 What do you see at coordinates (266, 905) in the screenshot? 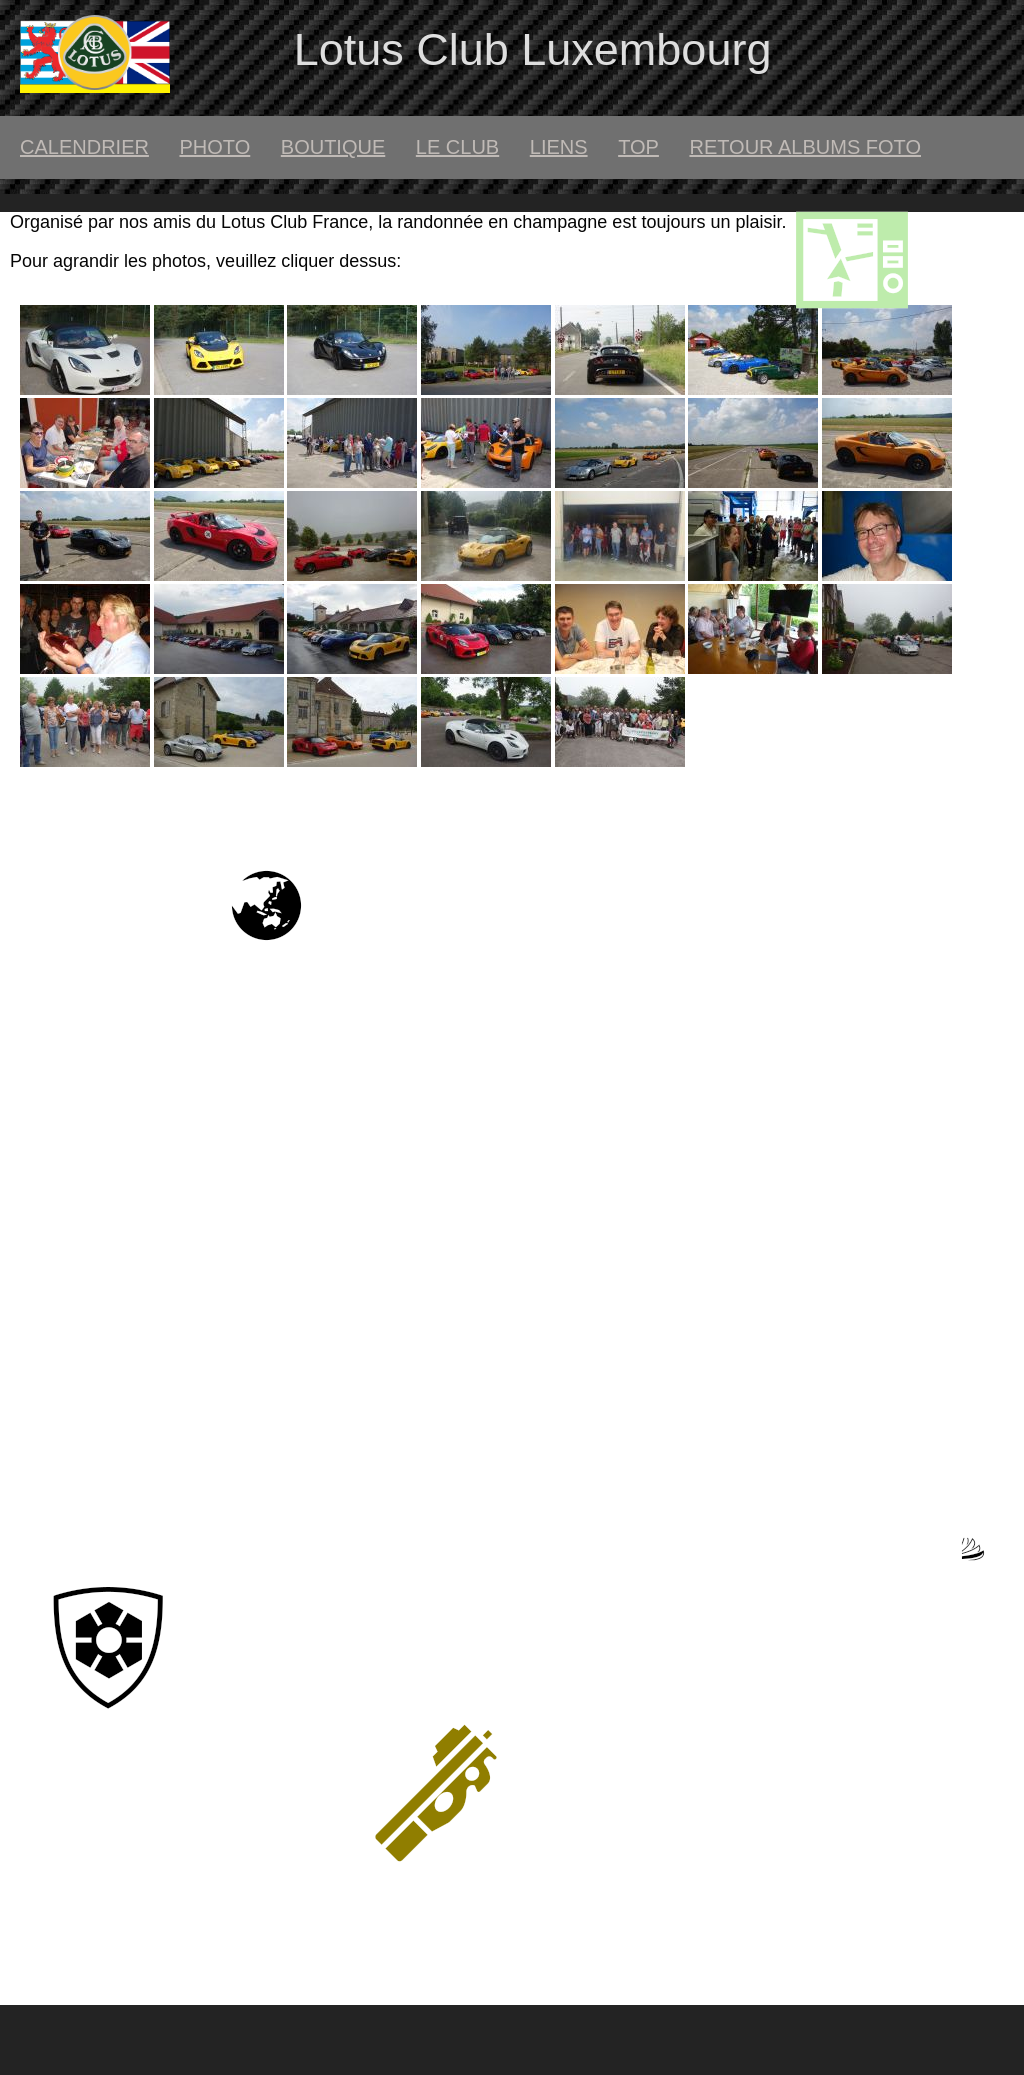
I see `select asia-oceania region` at bounding box center [266, 905].